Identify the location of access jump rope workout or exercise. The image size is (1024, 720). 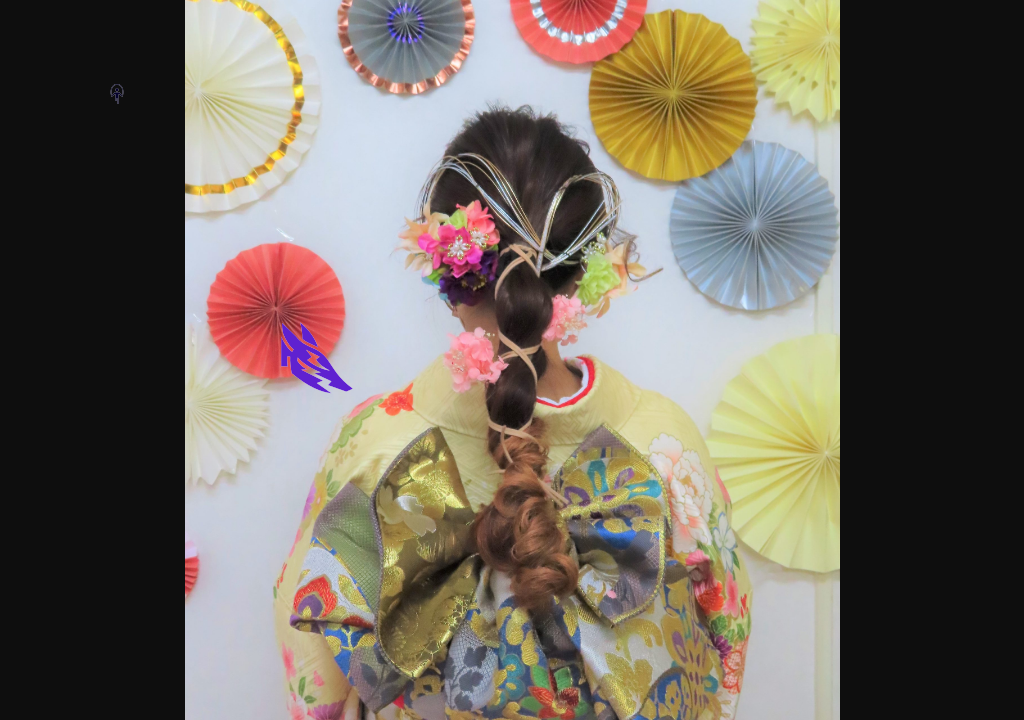
(117, 94).